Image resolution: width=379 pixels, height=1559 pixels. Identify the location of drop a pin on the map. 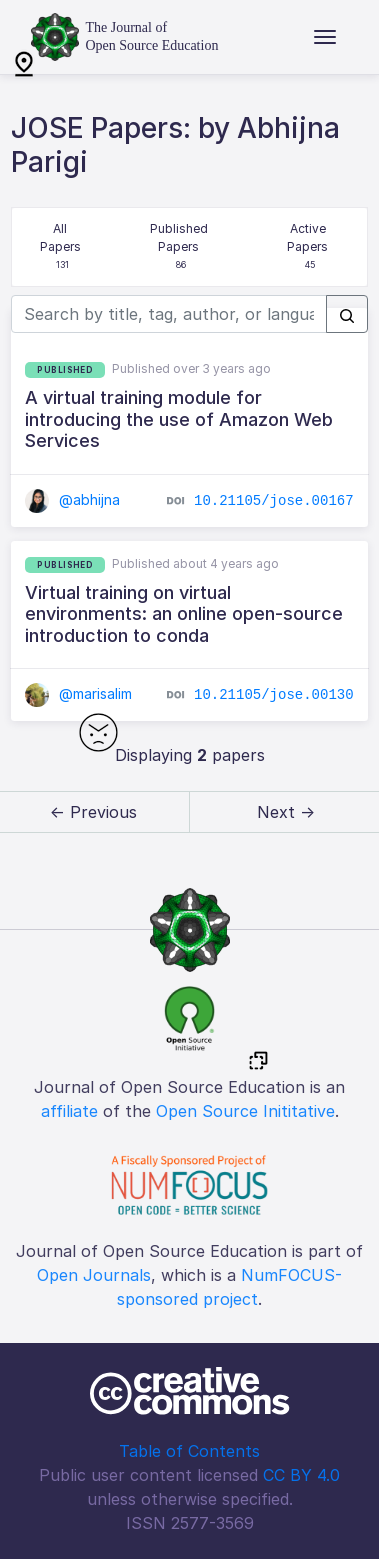
(24, 64).